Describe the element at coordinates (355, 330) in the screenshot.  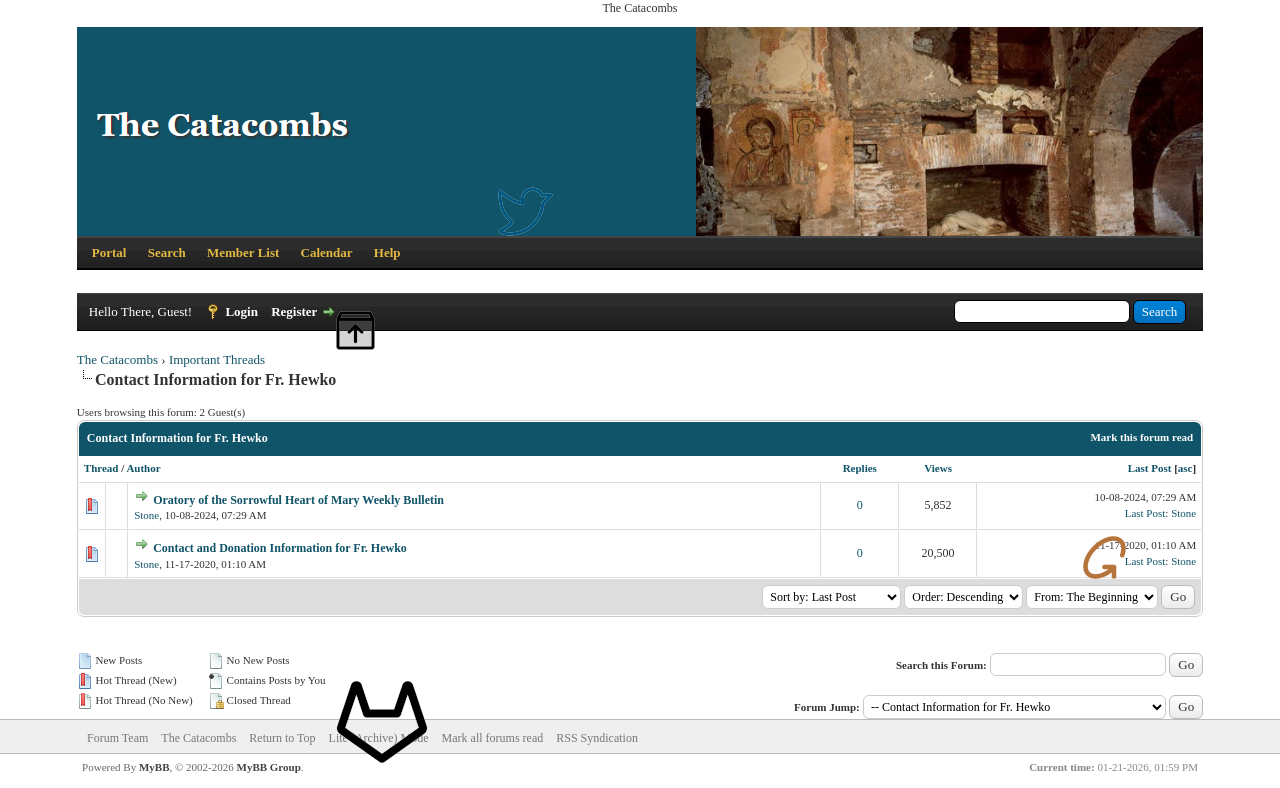
I see `upload or export a package` at that location.